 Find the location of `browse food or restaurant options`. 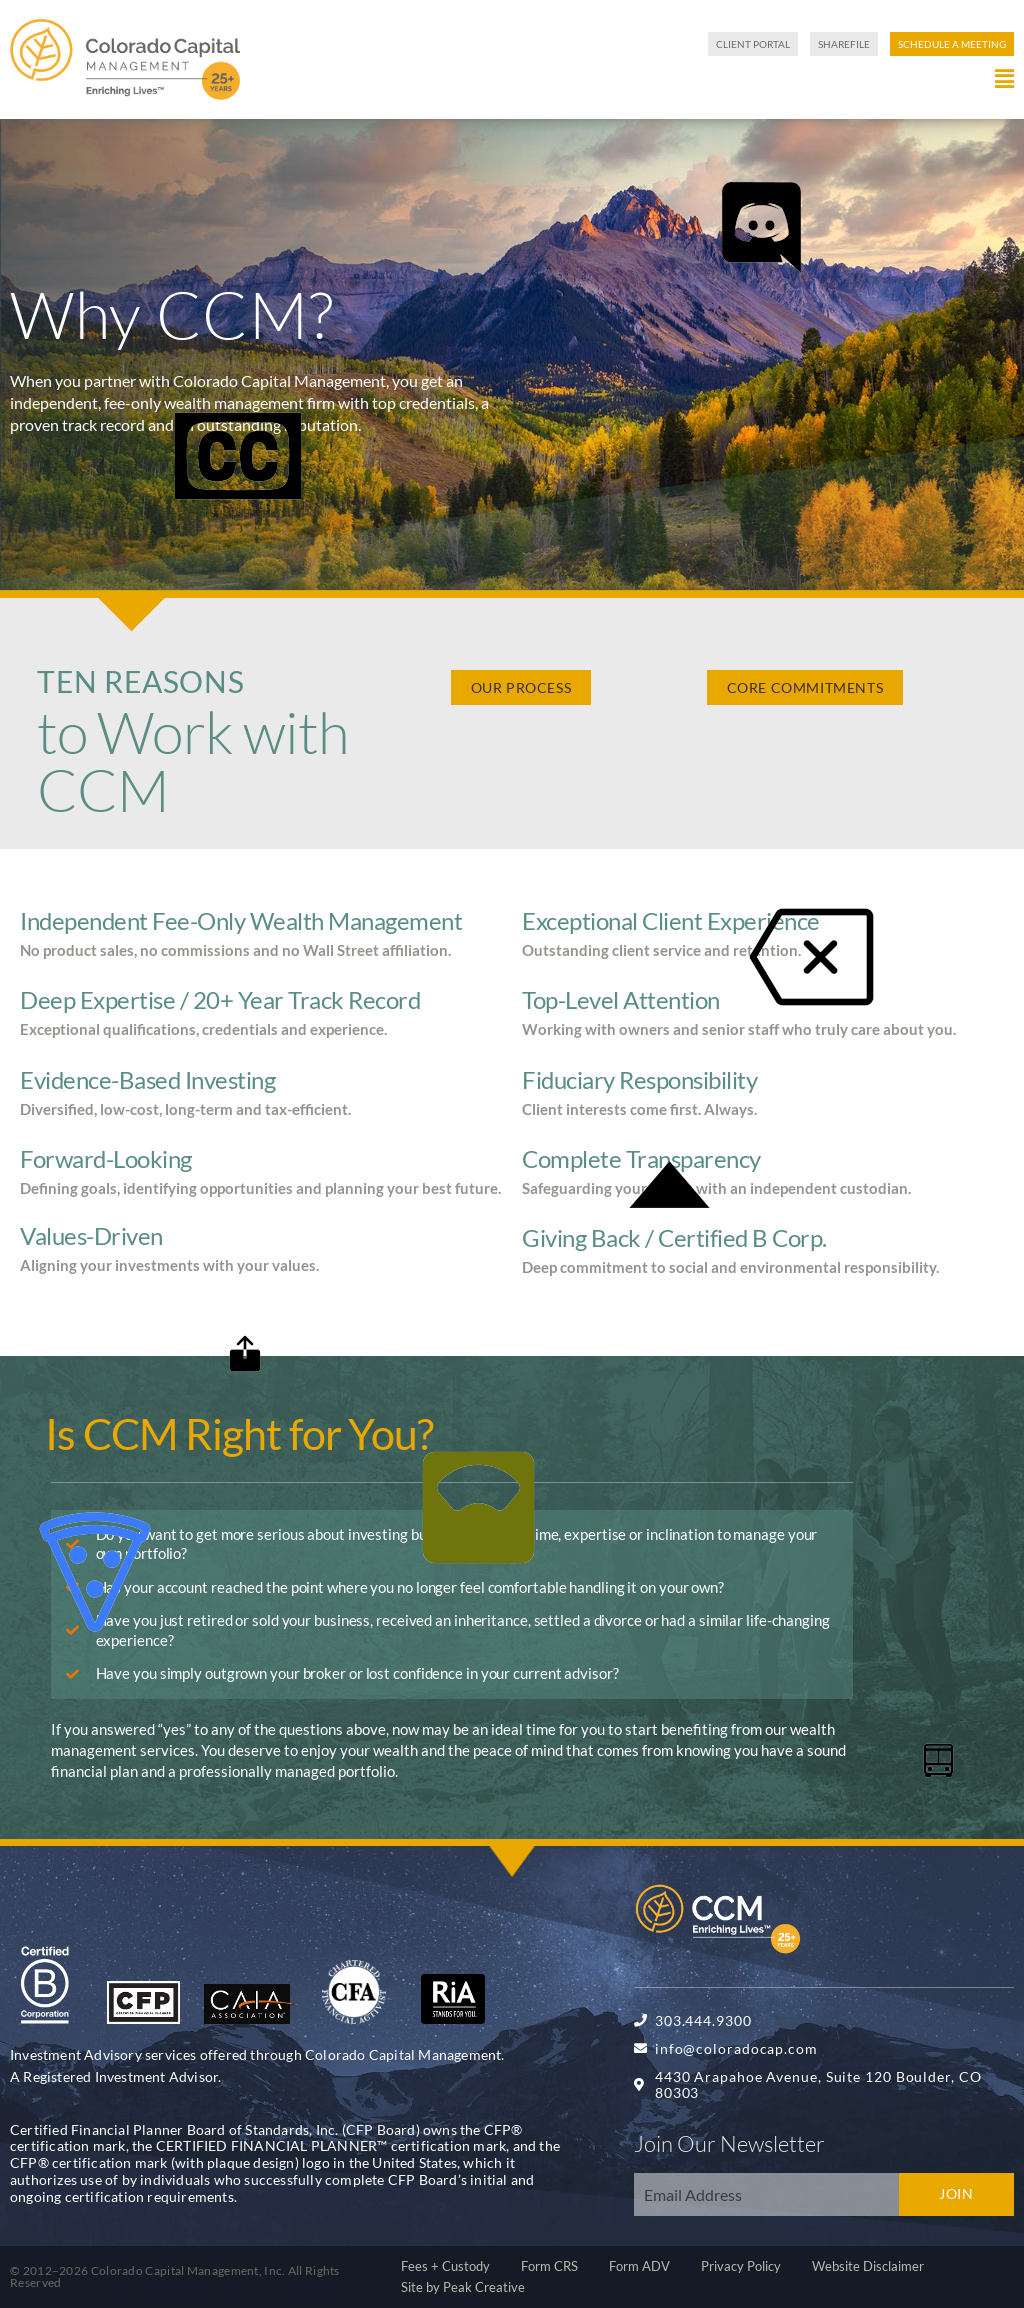

browse food or restaurant options is located at coordinates (95, 1572).